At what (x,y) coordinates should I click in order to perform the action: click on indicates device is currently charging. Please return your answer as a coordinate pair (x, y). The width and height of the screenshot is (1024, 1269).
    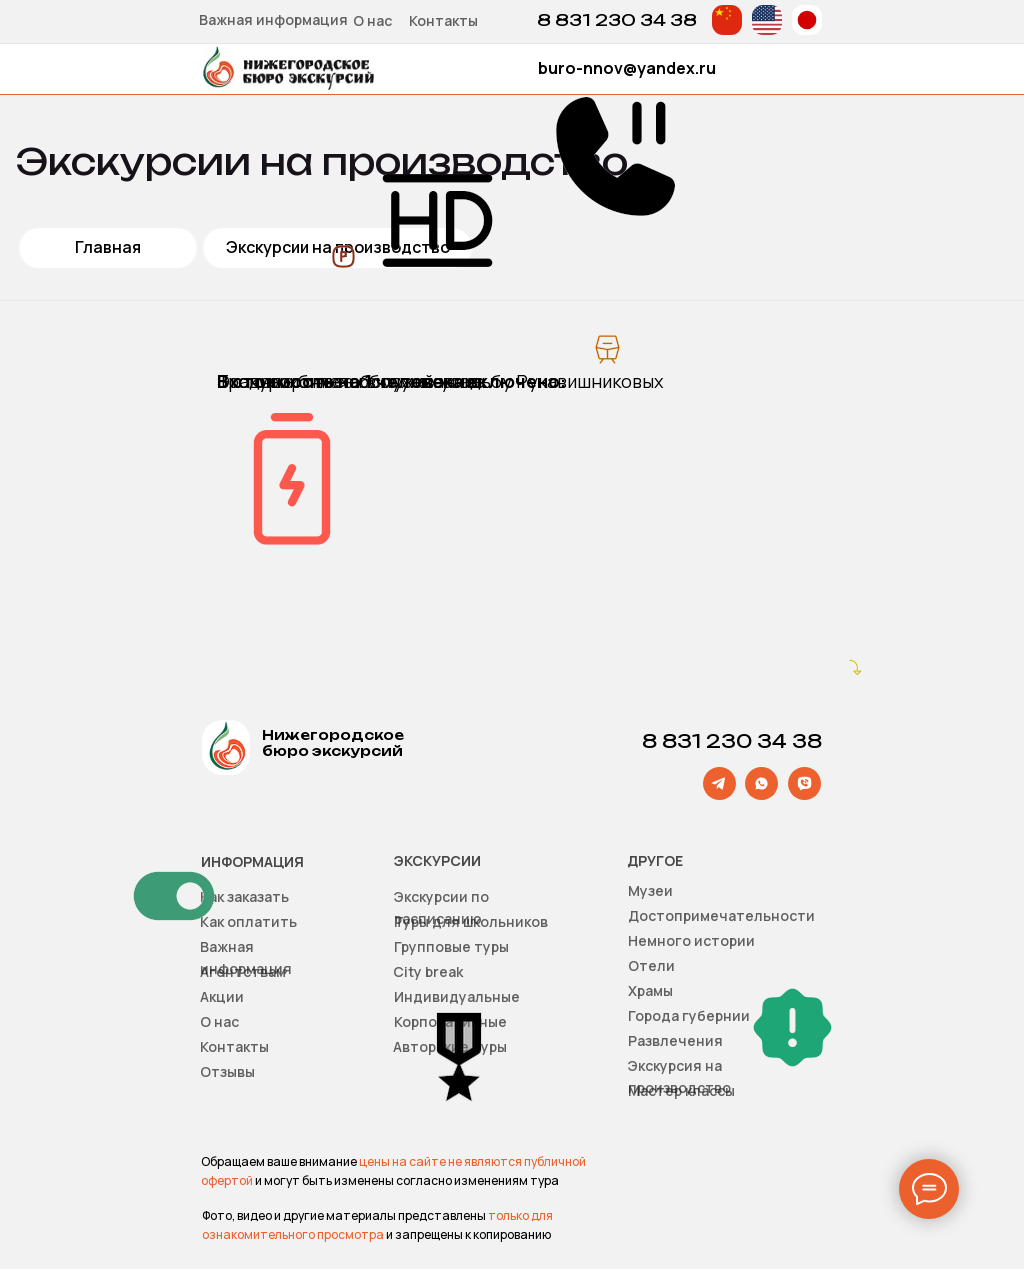
    Looking at the image, I should click on (292, 481).